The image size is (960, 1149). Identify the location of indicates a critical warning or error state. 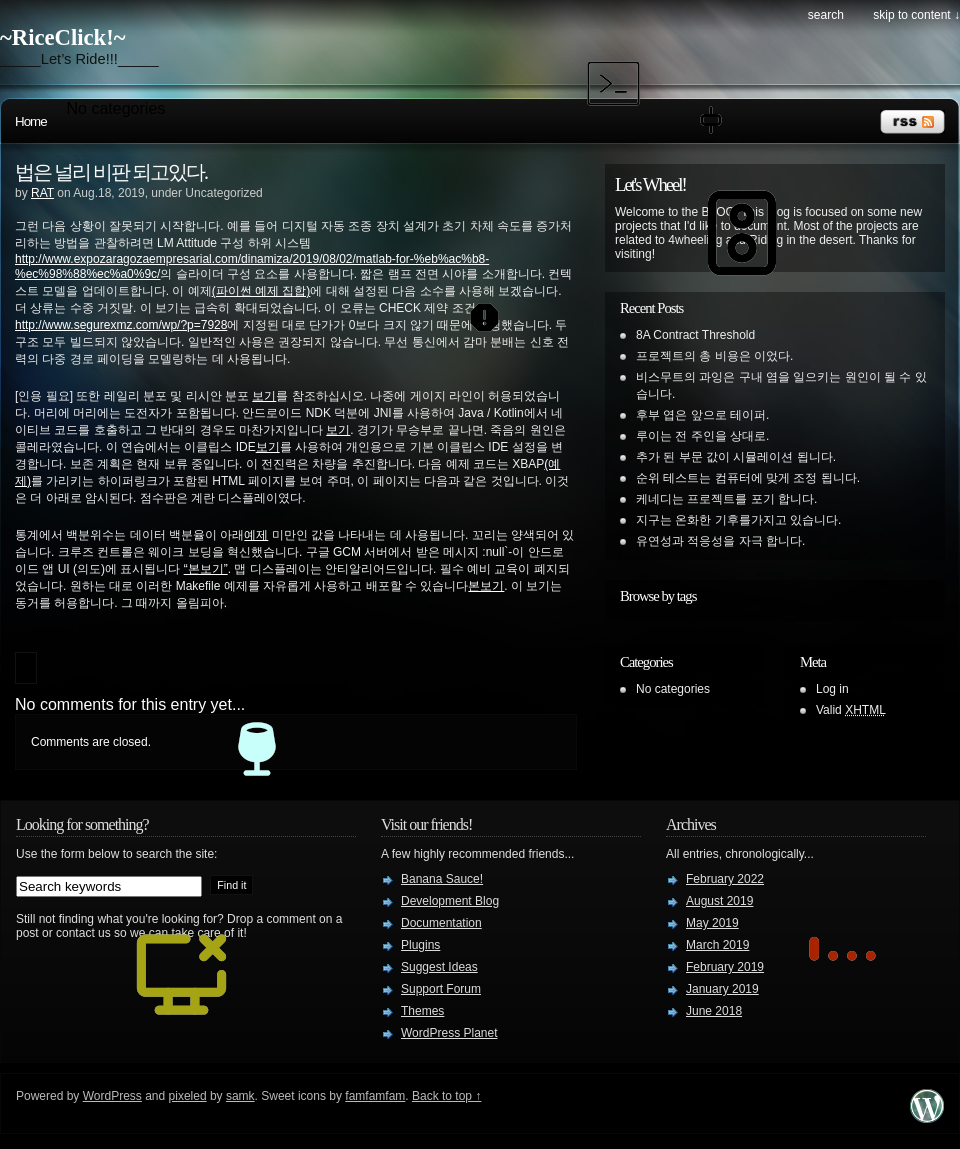
(484, 317).